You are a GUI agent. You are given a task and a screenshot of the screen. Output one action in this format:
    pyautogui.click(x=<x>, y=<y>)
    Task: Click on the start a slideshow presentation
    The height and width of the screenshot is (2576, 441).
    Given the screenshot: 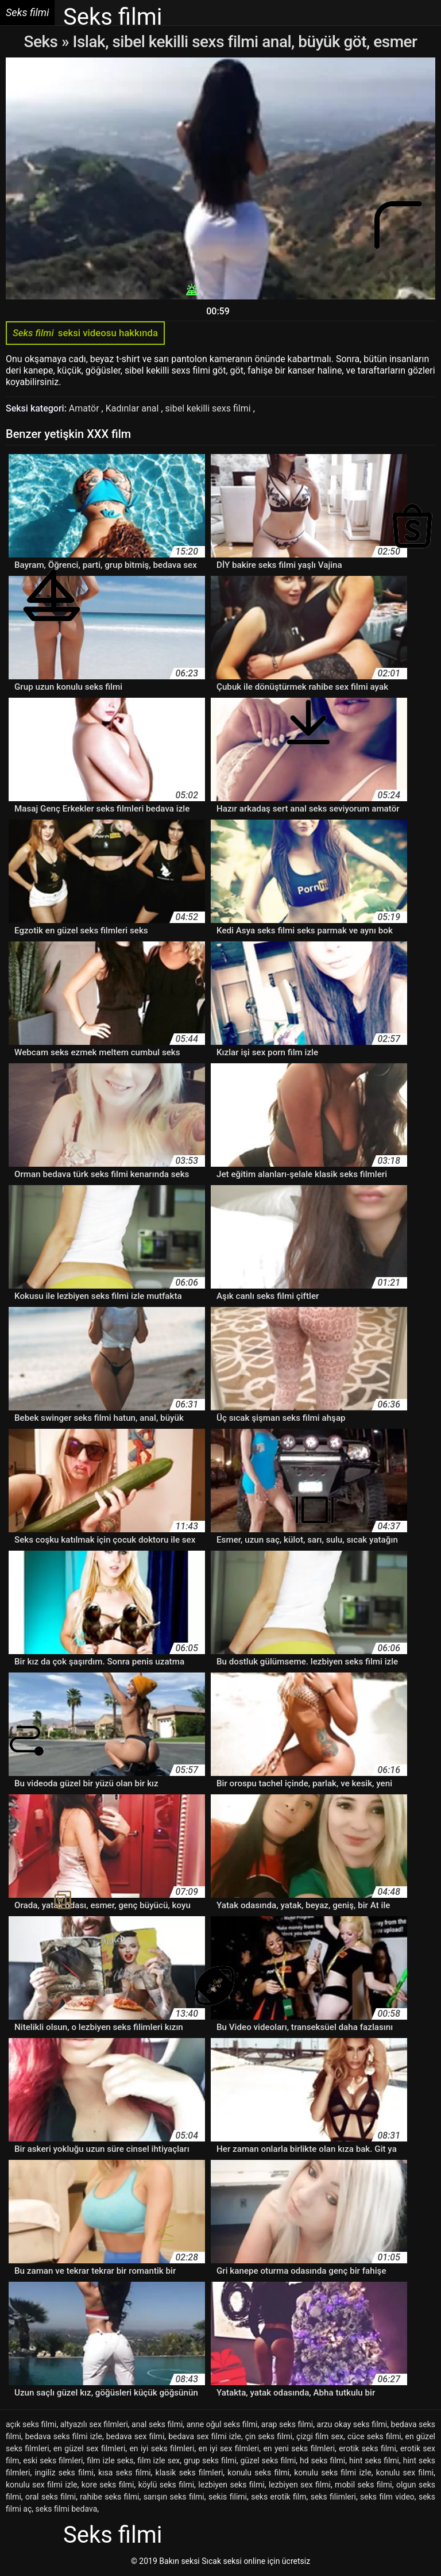 What is the action you would take?
    pyautogui.click(x=315, y=1510)
    